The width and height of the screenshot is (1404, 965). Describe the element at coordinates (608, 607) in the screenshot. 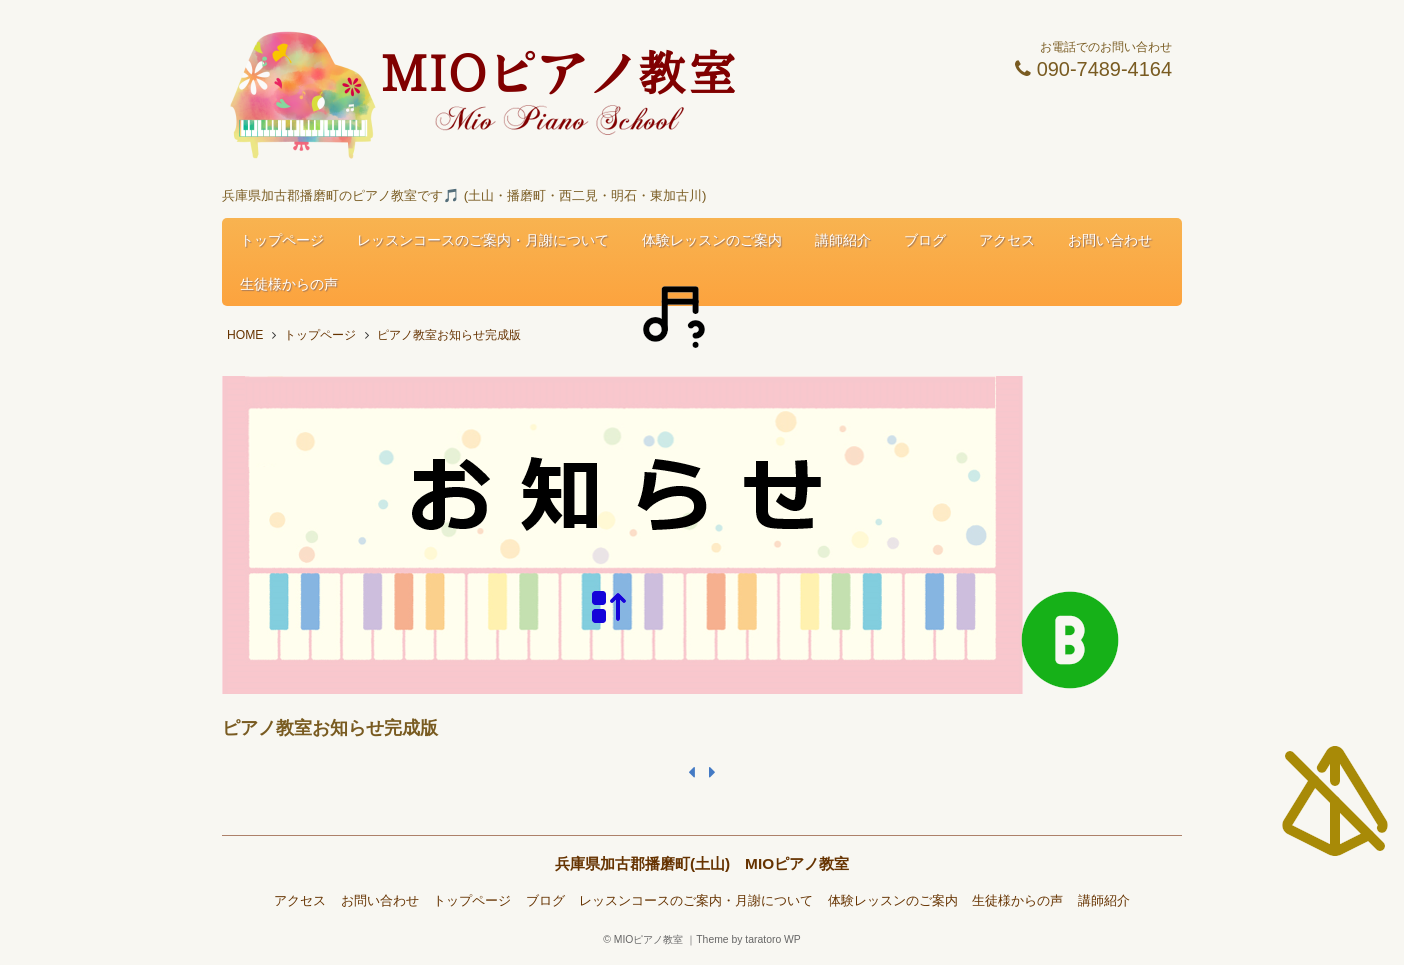

I see `sort items in ascending order` at that location.